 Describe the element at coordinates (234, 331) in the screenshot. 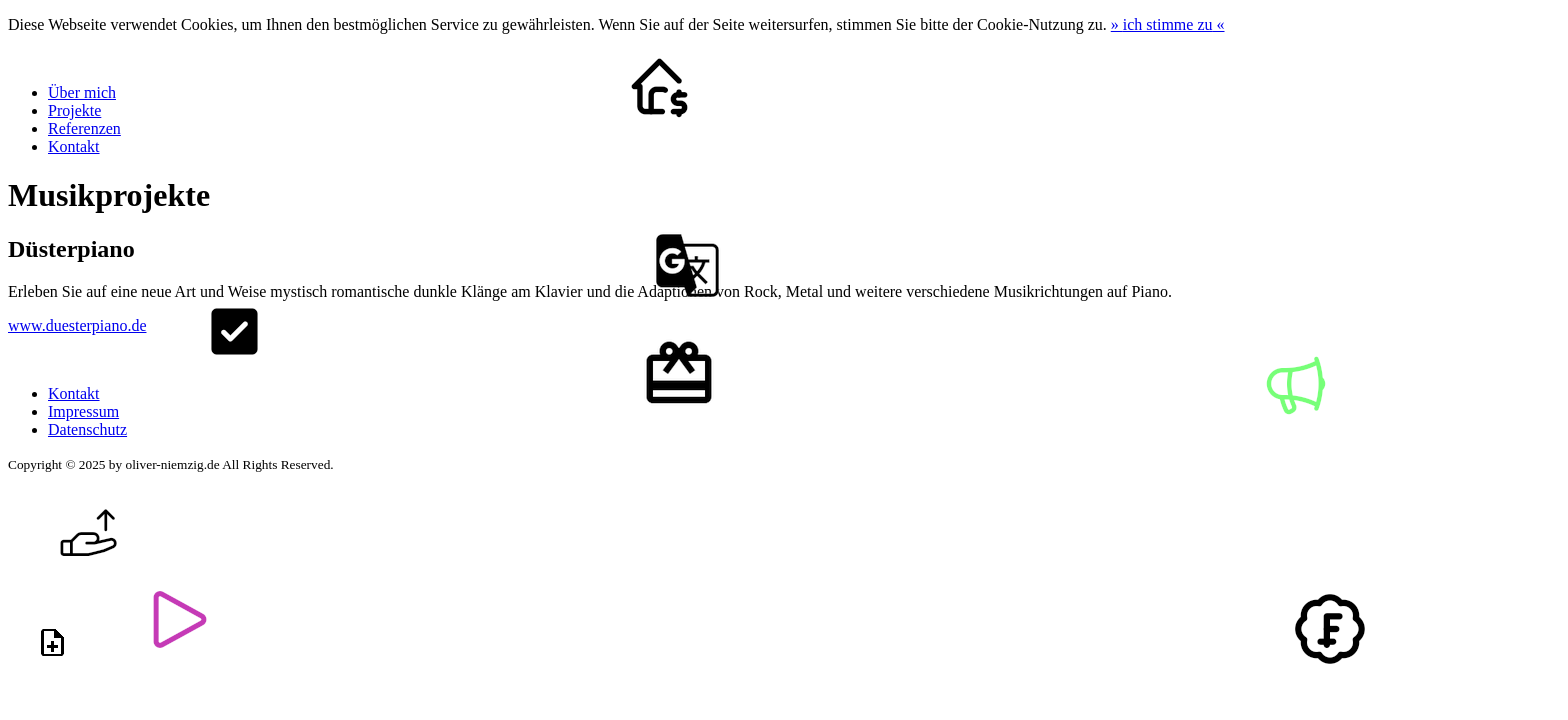

I see `a selected or checked item` at that location.